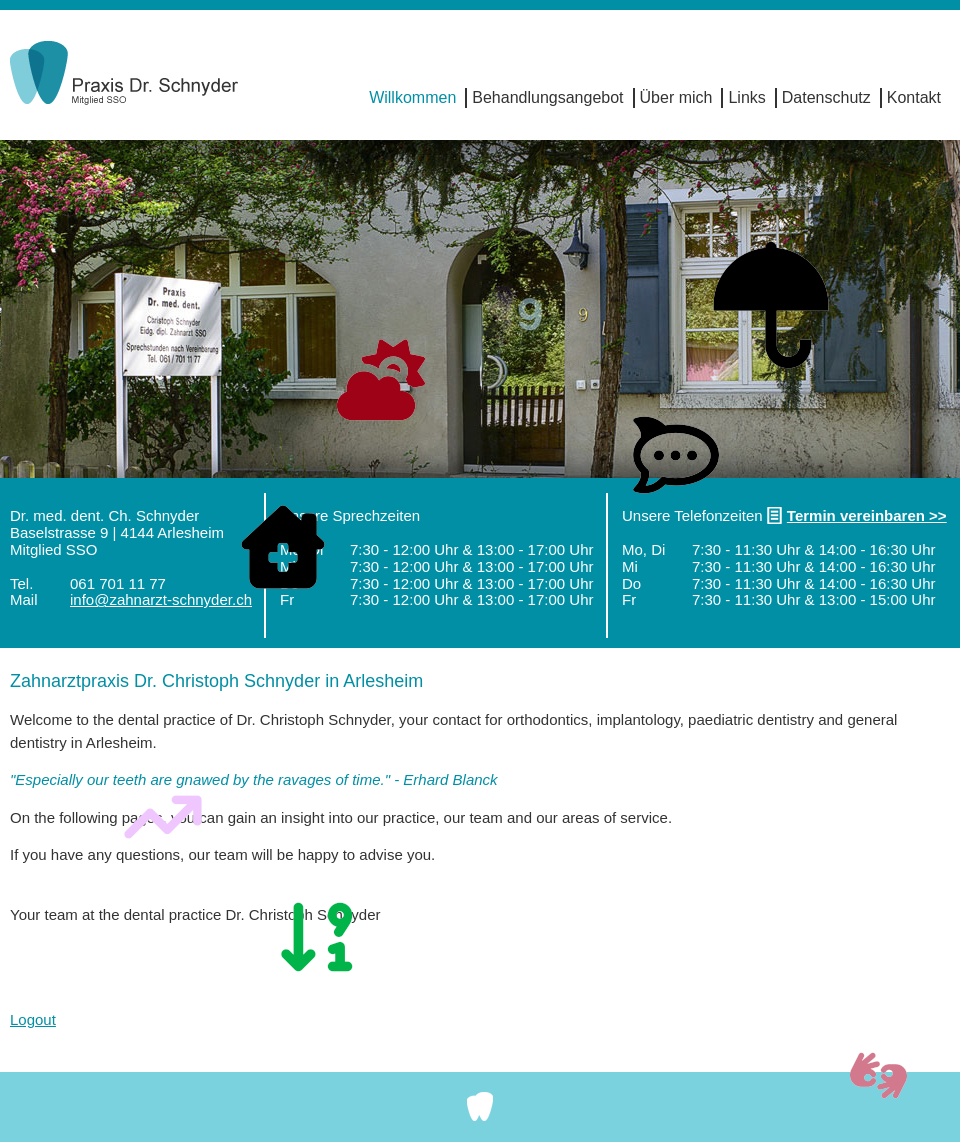 The height and width of the screenshot is (1142, 960). What do you see at coordinates (381, 381) in the screenshot?
I see `view current weather conditions` at bounding box center [381, 381].